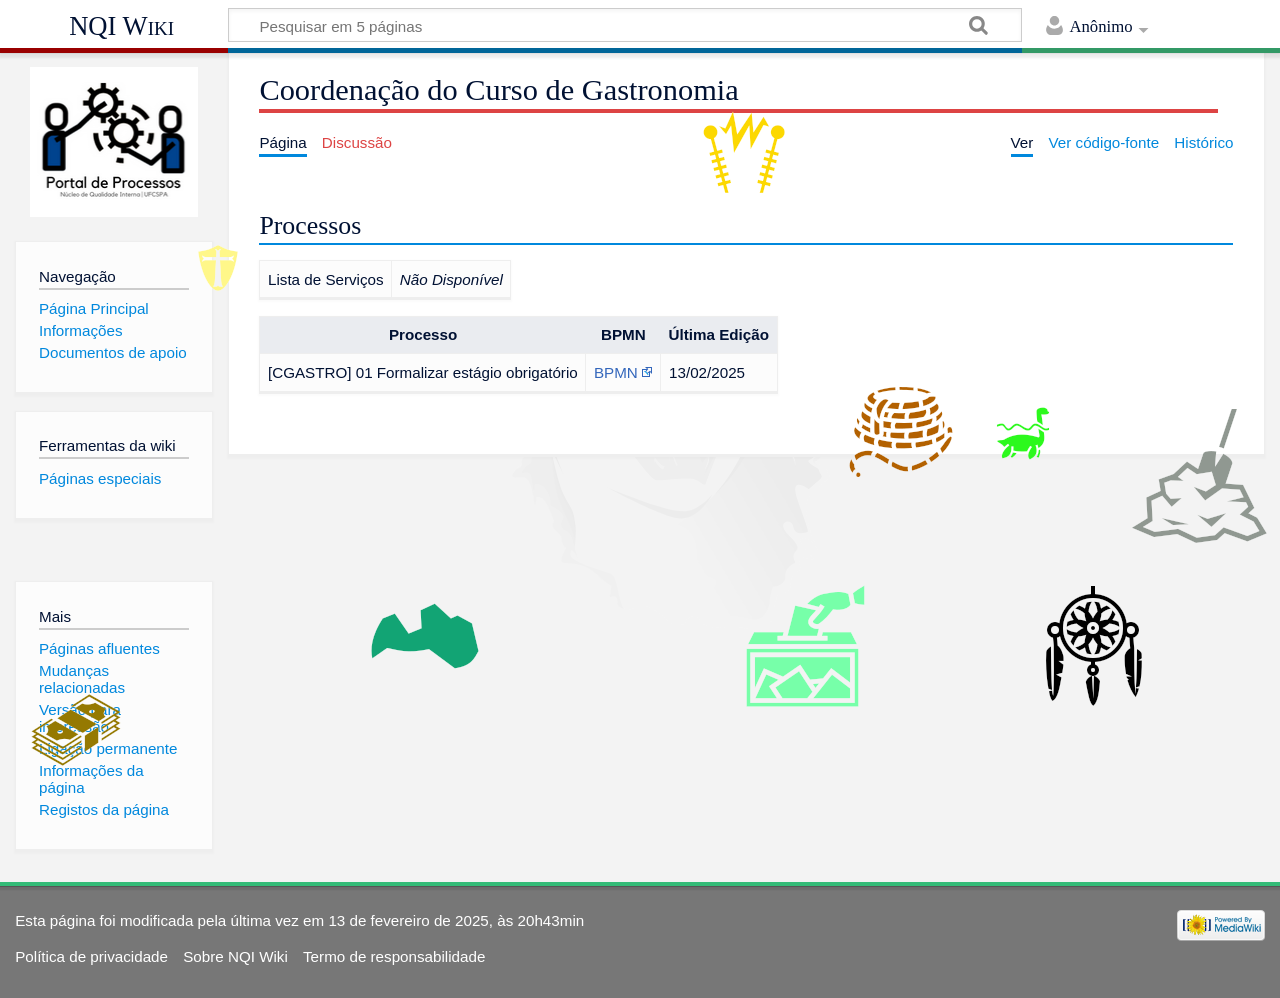  I want to click on access dream journal or sleep tracking features, so click(1093, 646).